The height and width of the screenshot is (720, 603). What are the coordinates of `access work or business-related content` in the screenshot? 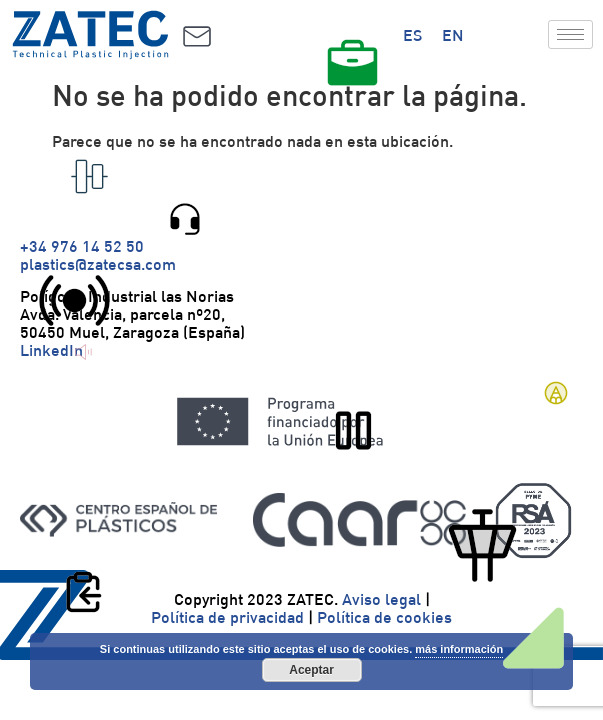 It's located at (352, 64).